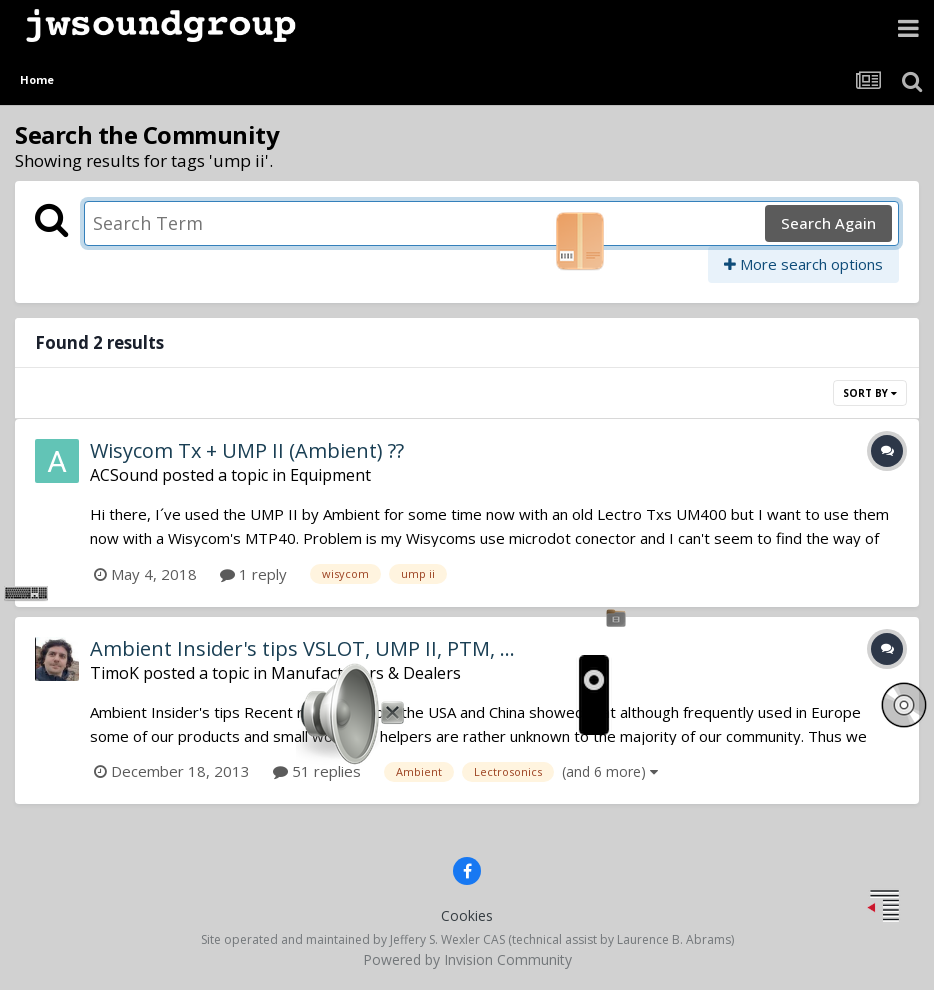 This screenshot has width=934, height=990. I want to click on open your videos folder, so click(616, 618).